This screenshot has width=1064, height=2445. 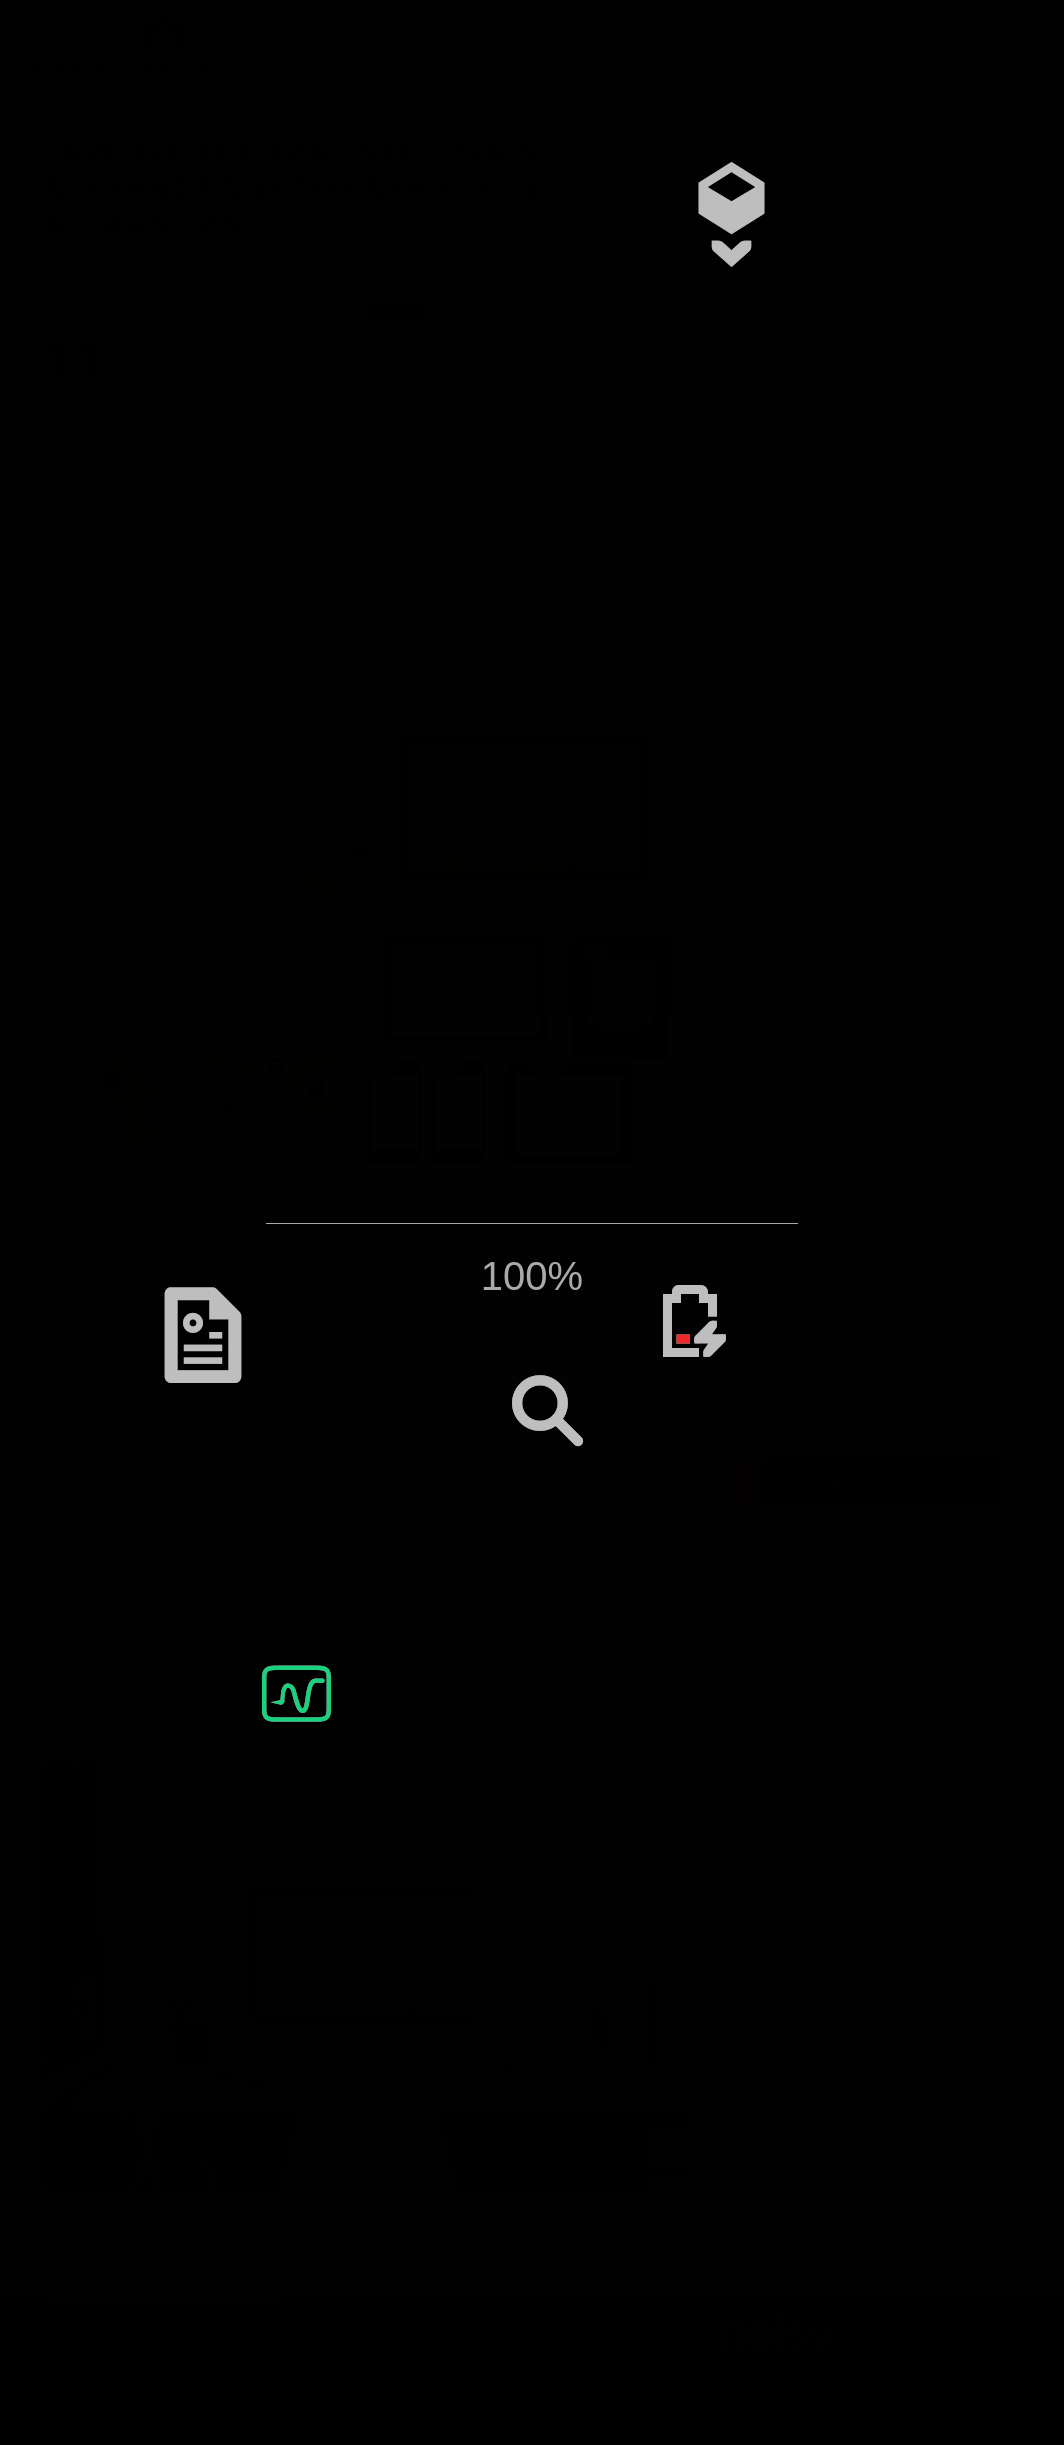 What do you see at coordinates (203, 1332) in the screenshot?
I see `open a document file` at bounding box center [203, 1332].